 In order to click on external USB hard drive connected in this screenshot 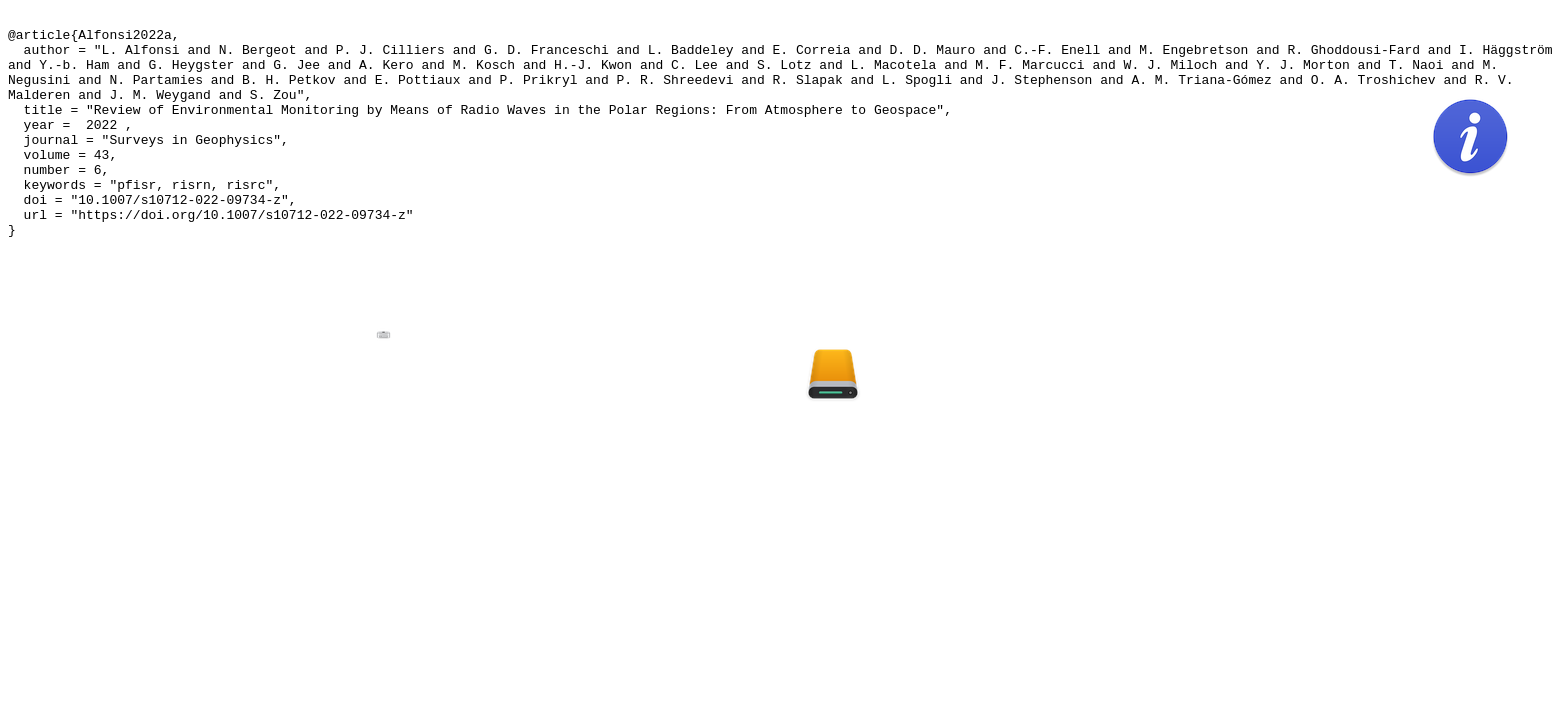, I will do `click(833, 374)`.